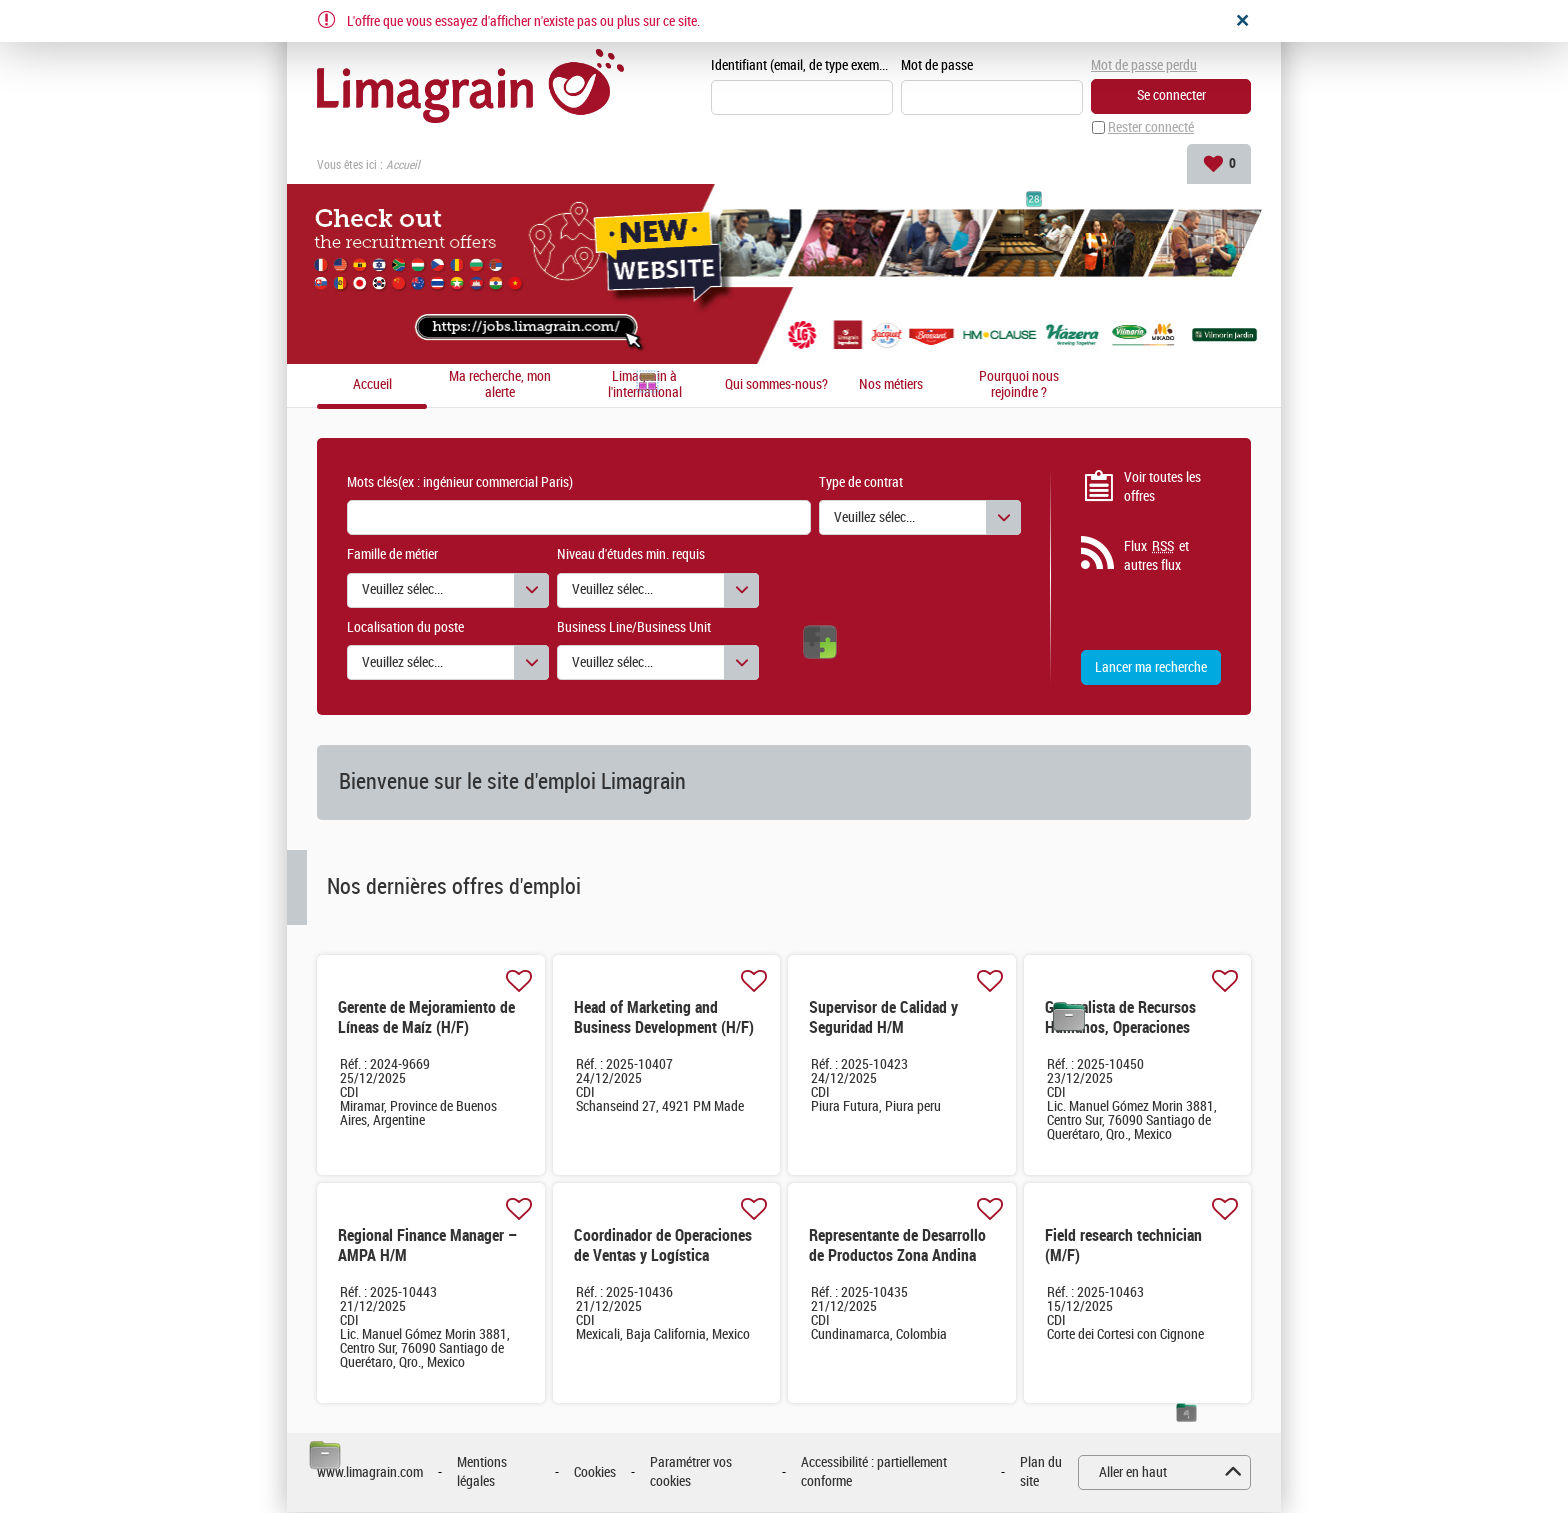  What do you see at coordinates (1034, 199) in the screenshot?
I see `open the calendar app` at bounding box center [1034, 199].